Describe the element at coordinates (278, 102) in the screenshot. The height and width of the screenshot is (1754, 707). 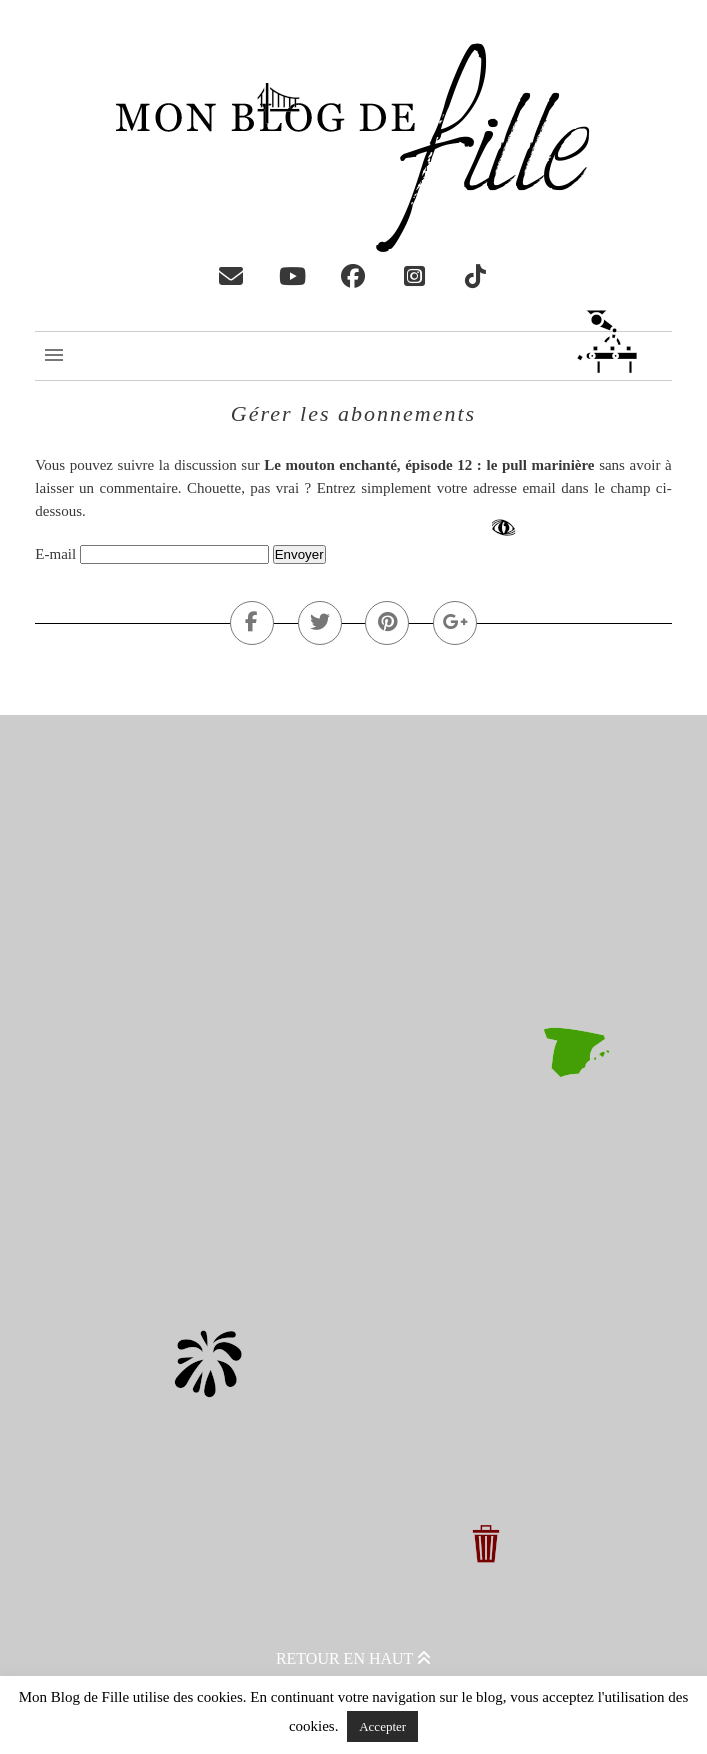
I see `view bridge or infrastructure locations` at that location.